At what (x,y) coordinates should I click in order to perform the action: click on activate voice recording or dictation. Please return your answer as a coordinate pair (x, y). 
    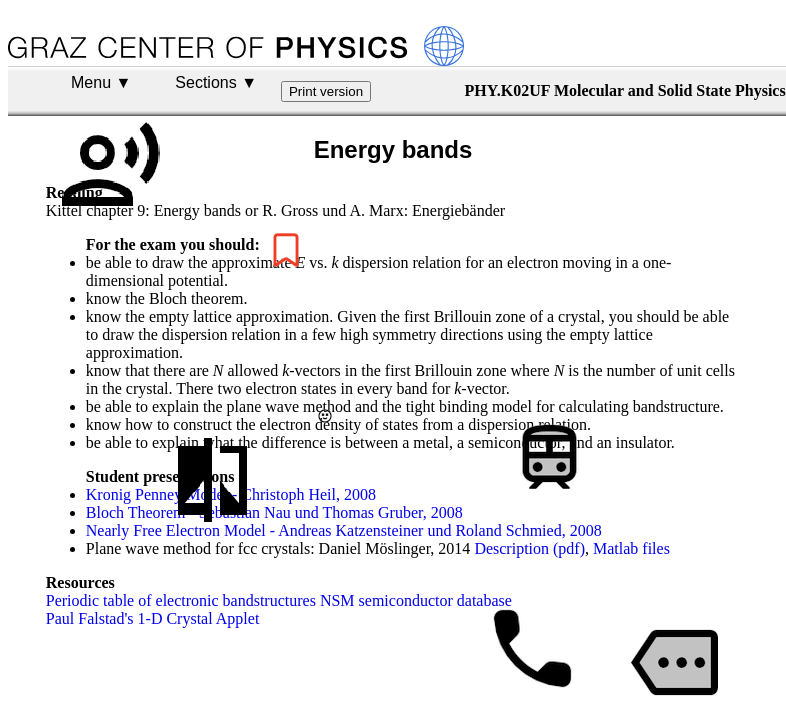
    Looking at the image, I should click on (111, 166).